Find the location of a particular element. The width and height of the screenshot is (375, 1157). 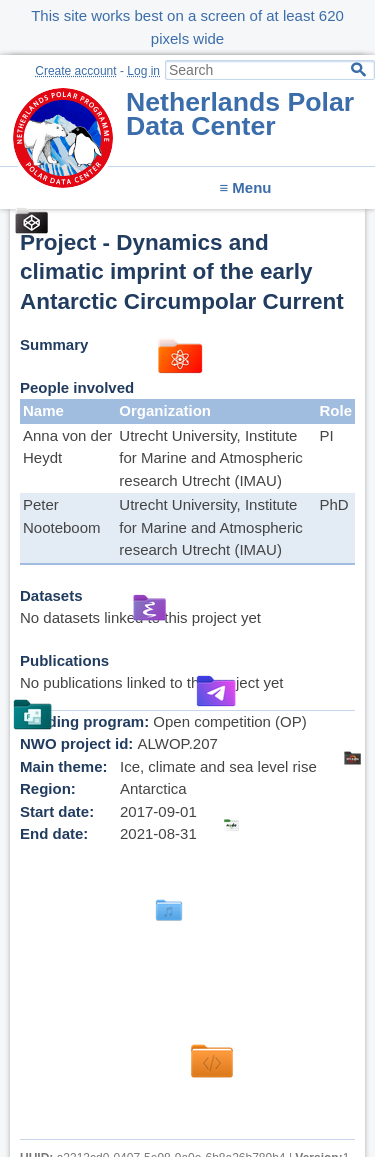

open folder containing code or development files is located at coordinates (212, 1061).